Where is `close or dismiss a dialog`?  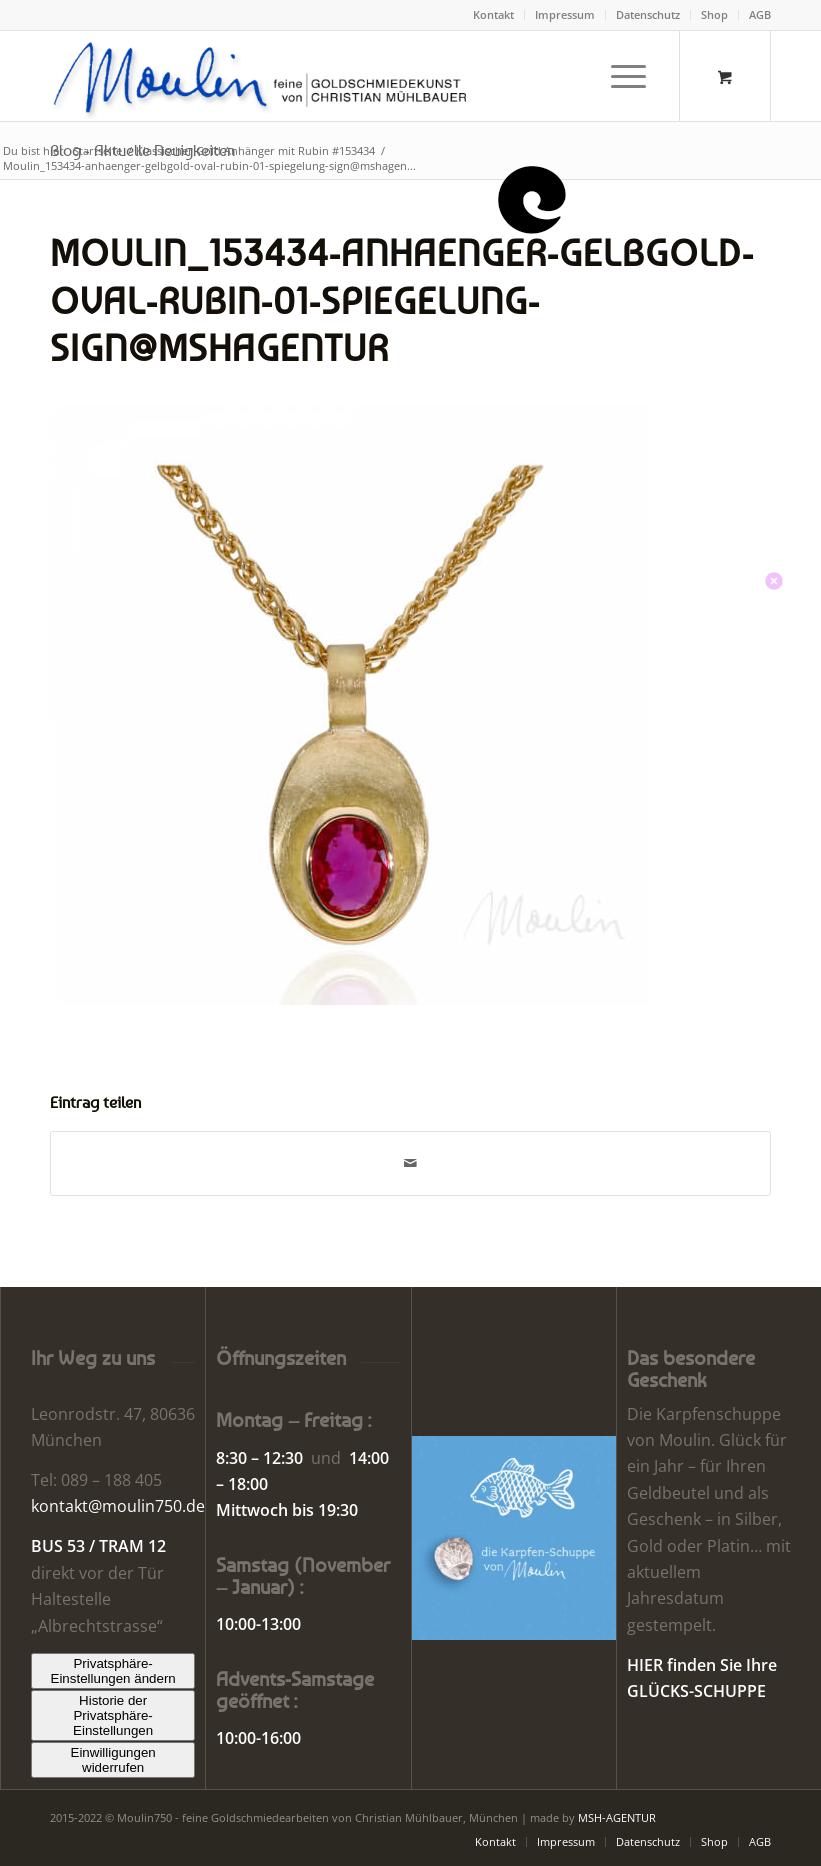
close or dismiss a dialog is located at coordinates (774, 581).